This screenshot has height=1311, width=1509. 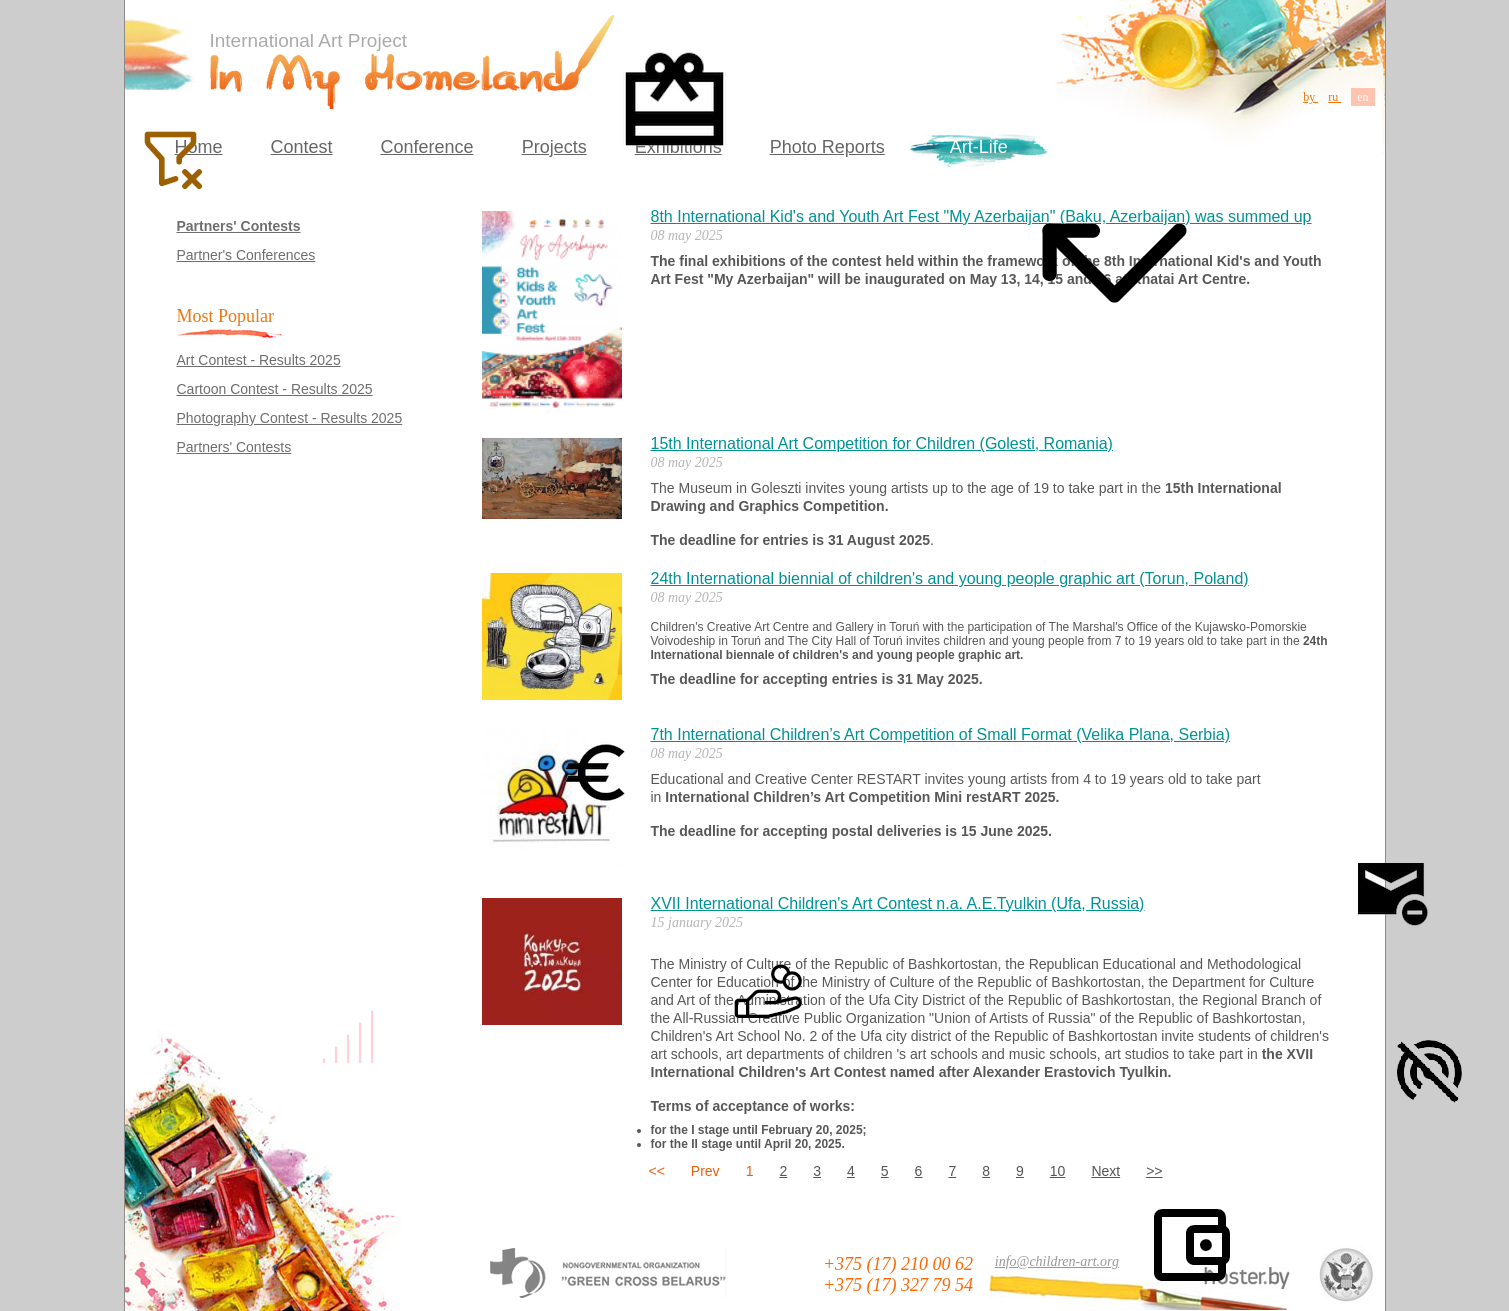 What do you see at coordinates (1114, 259) in the screenshot?
I see `go back or return to previous step` at bounding box center [1114, 259].